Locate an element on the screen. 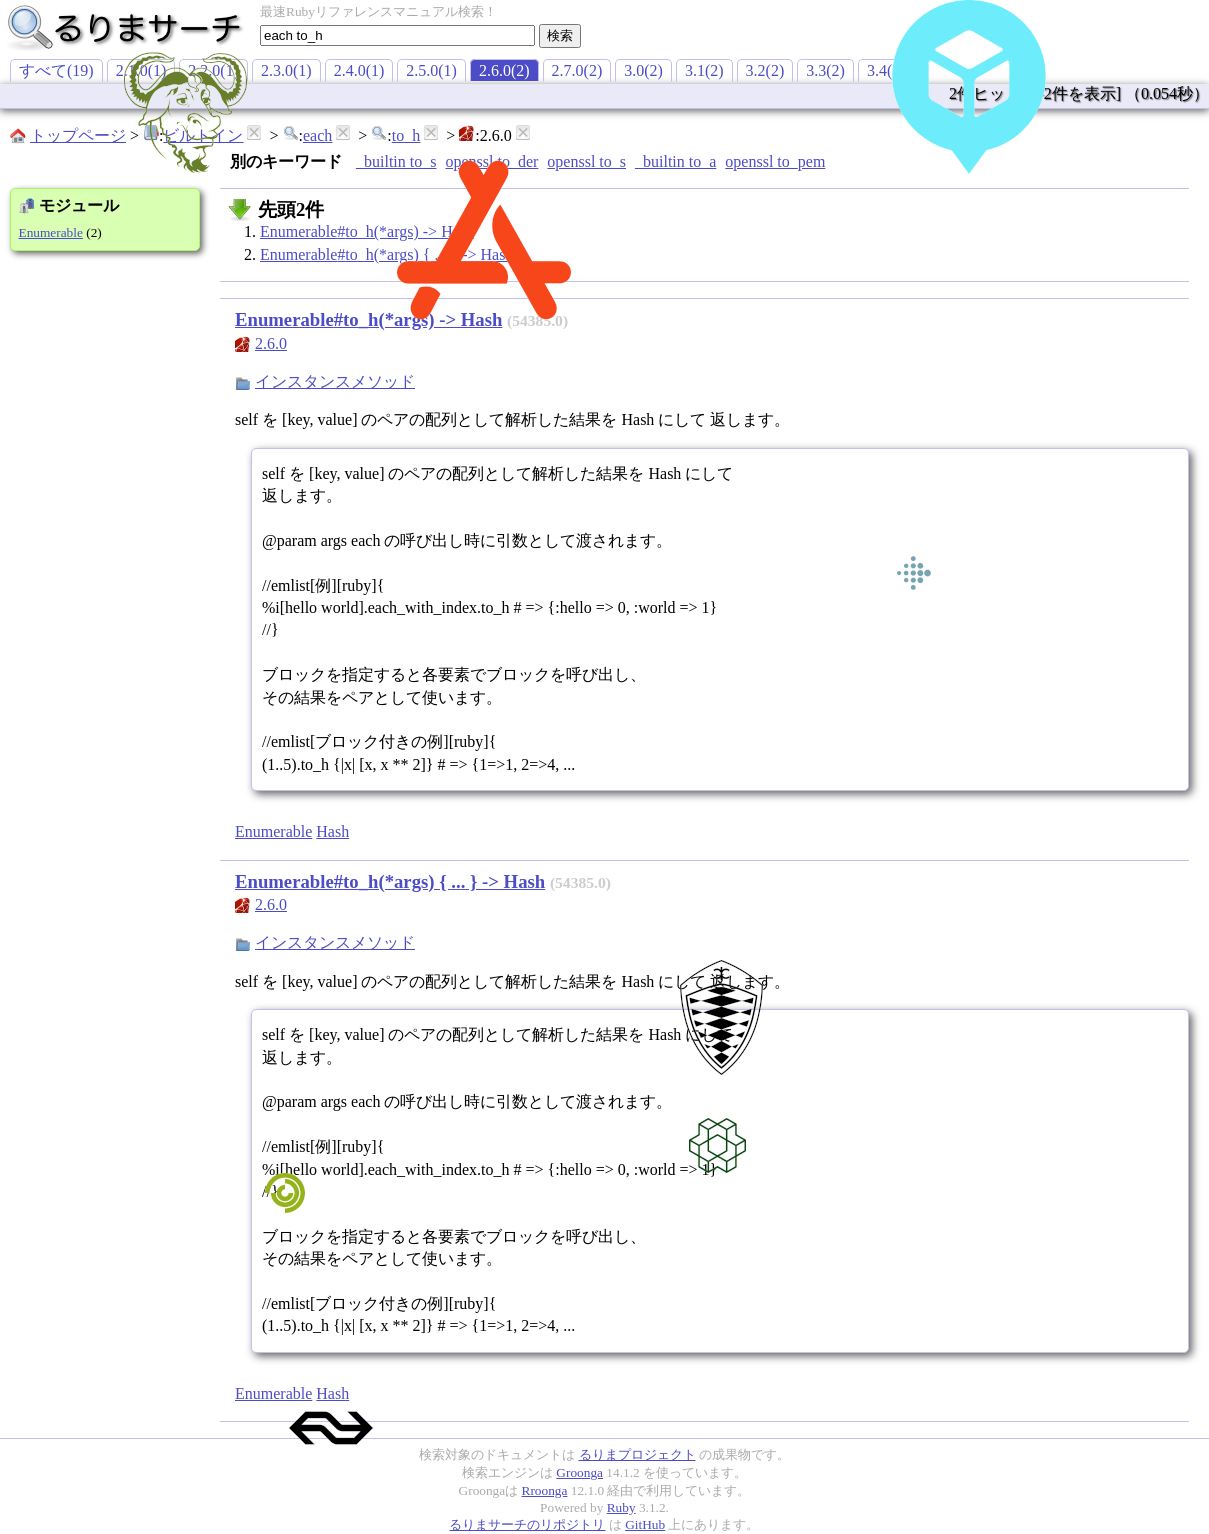 This screenshot has height=1534, width=1209. open the App Store is located at coordinates (484, 240).